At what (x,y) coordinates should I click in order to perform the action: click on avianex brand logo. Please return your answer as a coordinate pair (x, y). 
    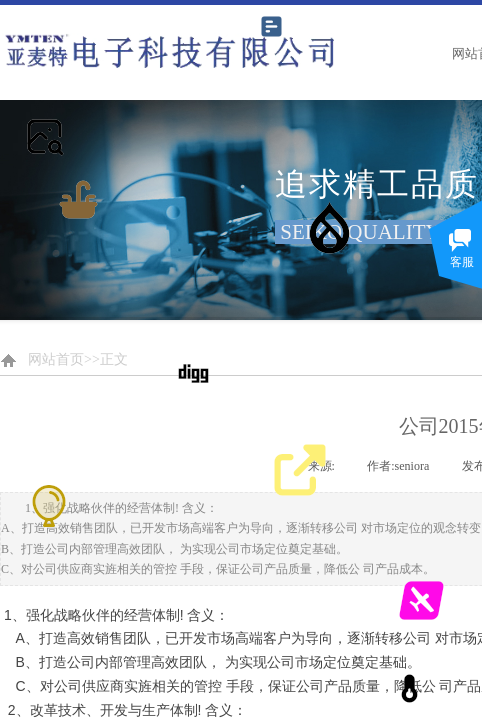
    Looking at the image, I should click on (421, 600).